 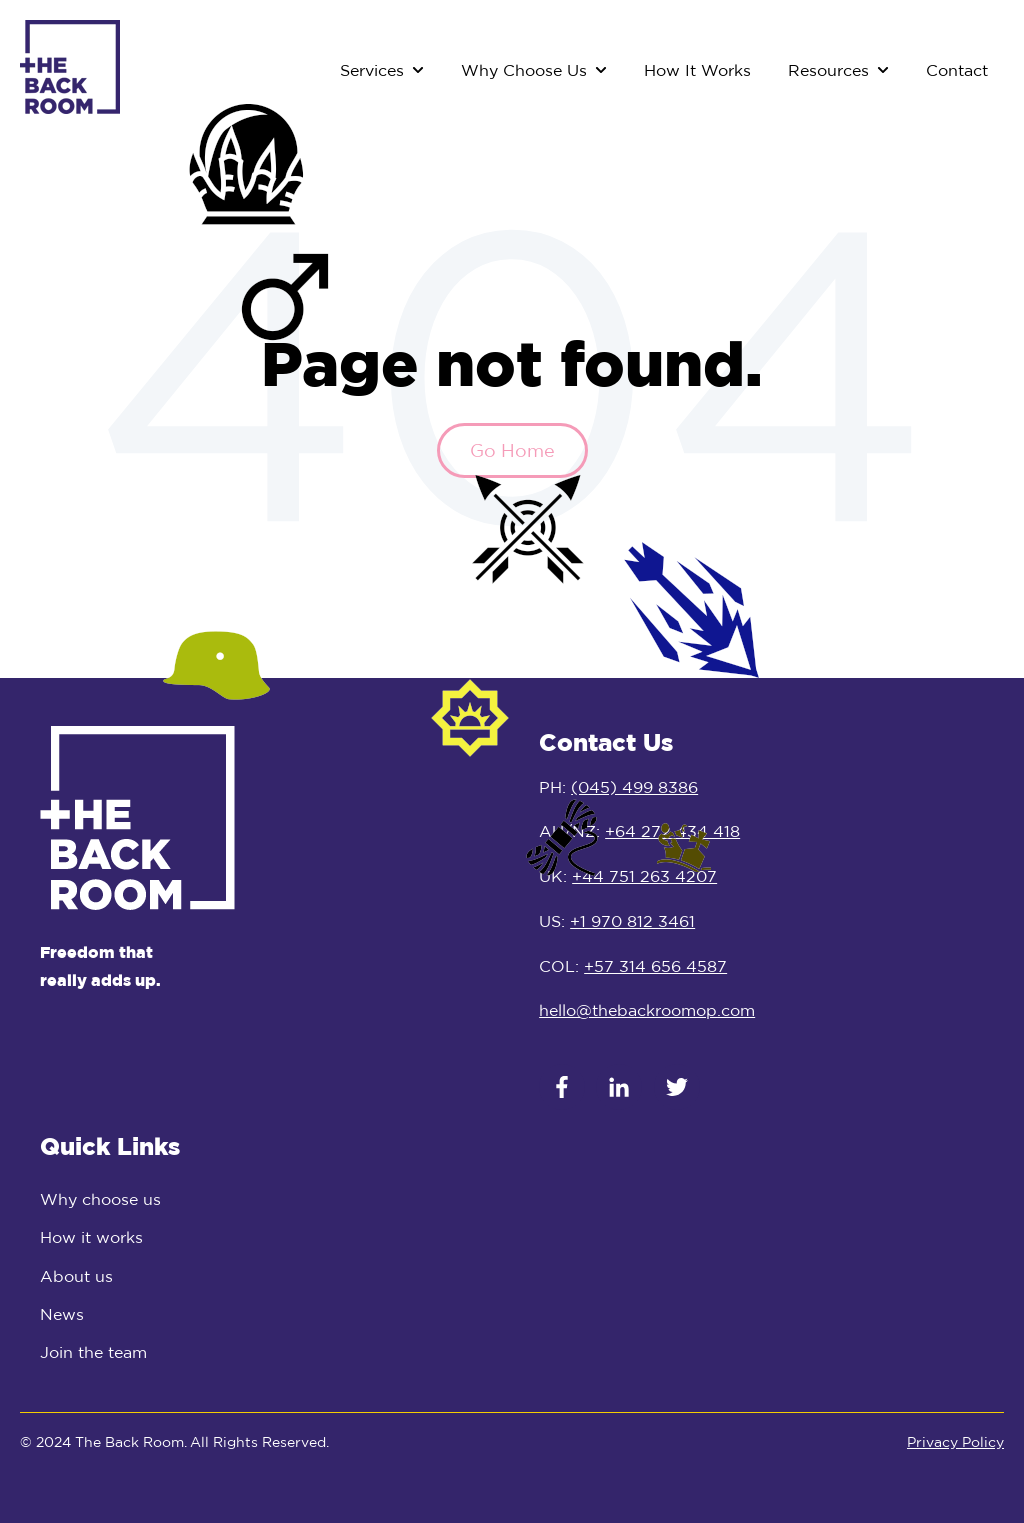 What do you see at coordinates (528, 528) in the screenshot?
I see `view targeting or precision settings` at bounding box center [528, 528].